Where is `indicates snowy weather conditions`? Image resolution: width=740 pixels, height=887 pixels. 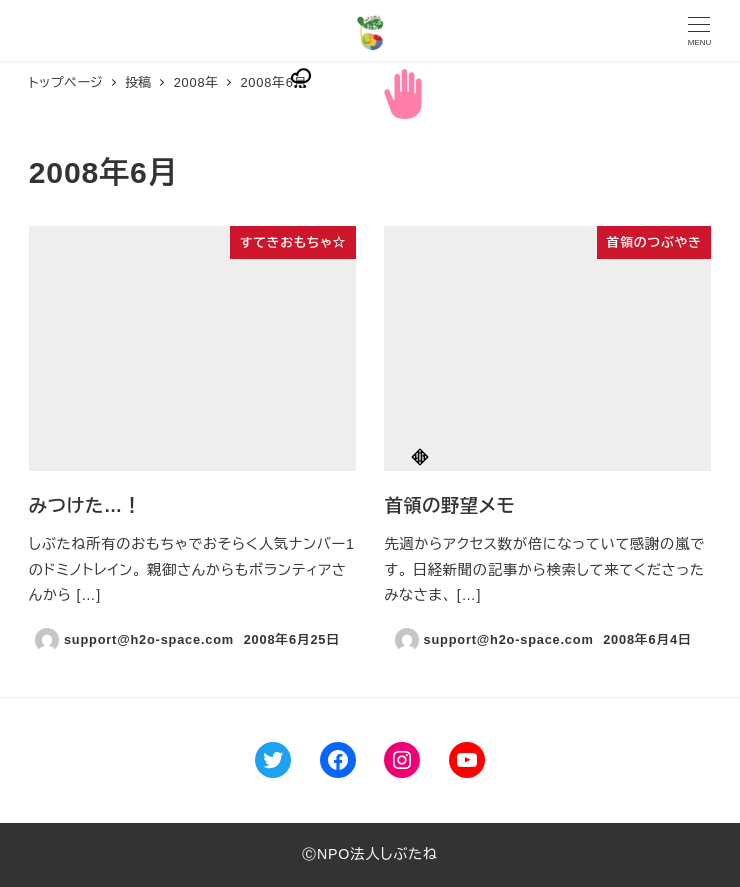 indicates snowy weather conditions is located at coordinates (301, 79).